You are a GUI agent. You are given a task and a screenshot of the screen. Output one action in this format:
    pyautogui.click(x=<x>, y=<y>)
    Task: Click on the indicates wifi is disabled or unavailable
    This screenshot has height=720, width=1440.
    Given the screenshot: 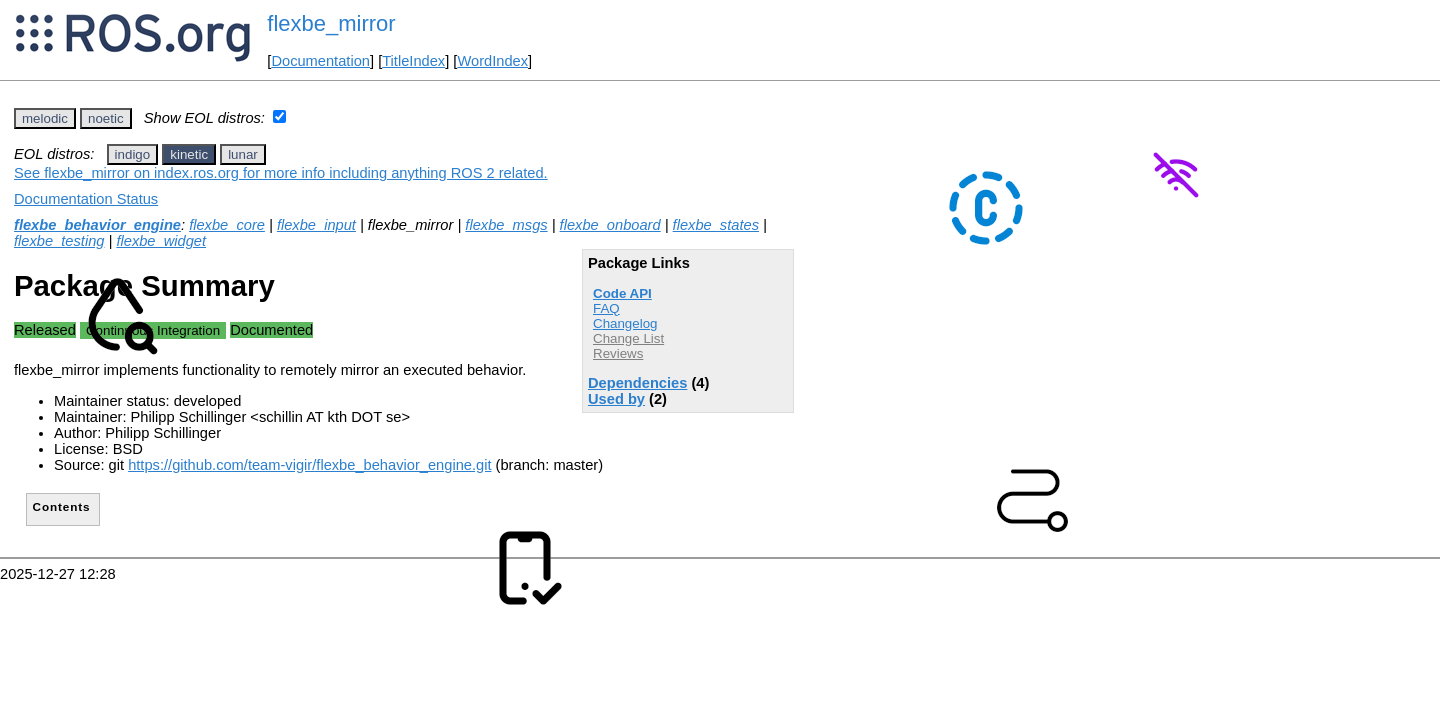 What is the action you would take?
    pyautogui.click(x=1176, y=175)
    